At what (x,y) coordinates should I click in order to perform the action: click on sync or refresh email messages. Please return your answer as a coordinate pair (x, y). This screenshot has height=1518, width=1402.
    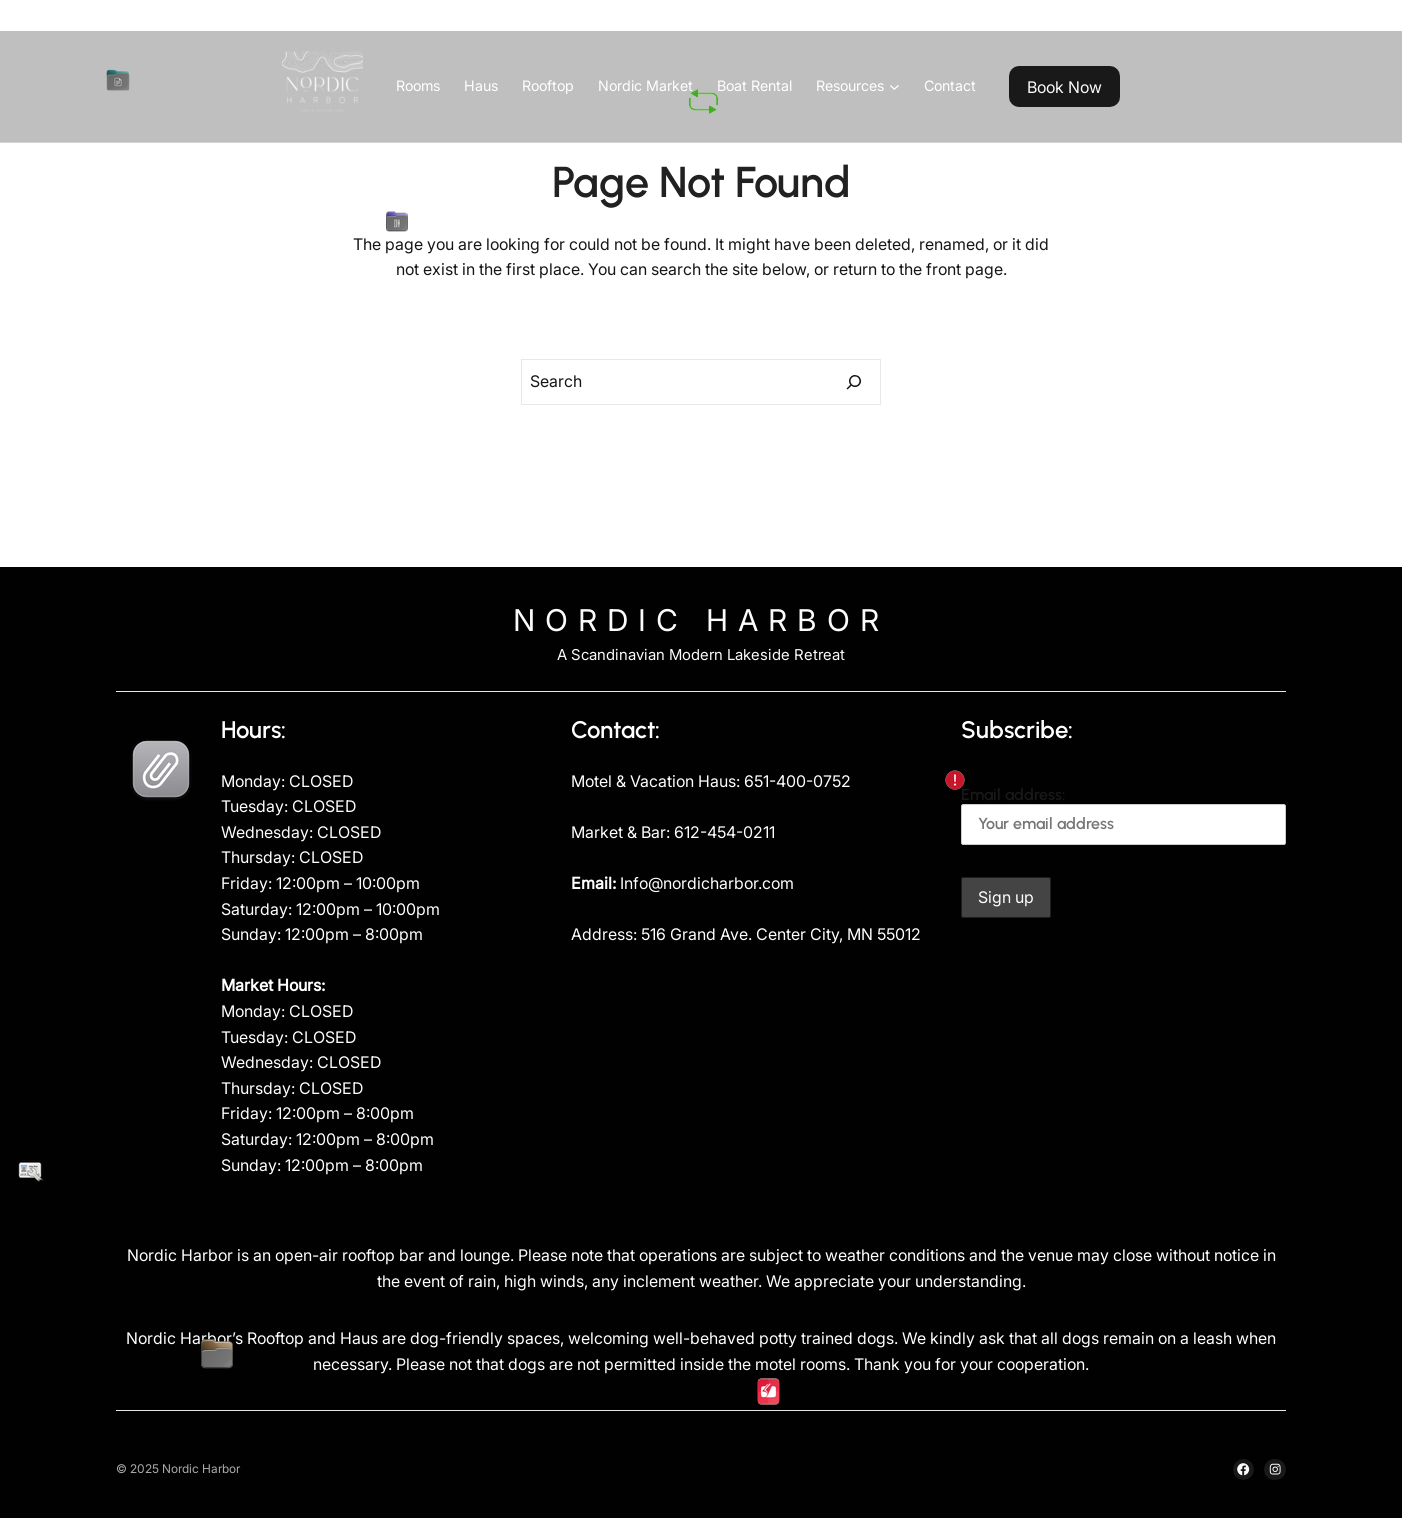
    Looking at the image, I should click on (703, 101).